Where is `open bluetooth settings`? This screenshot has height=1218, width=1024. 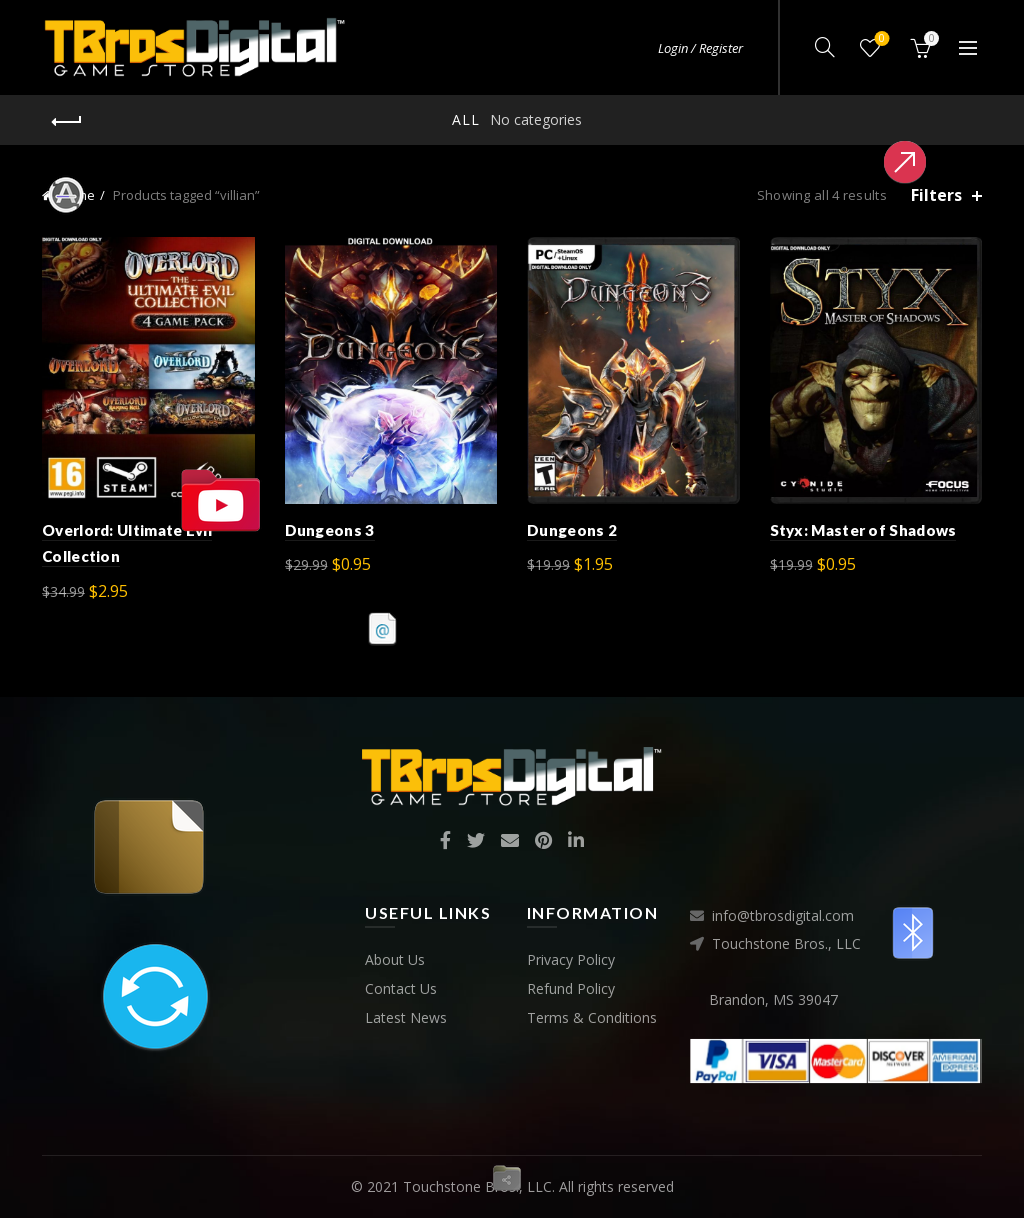
open bluetooth settings is located at coordinates (913, 933).